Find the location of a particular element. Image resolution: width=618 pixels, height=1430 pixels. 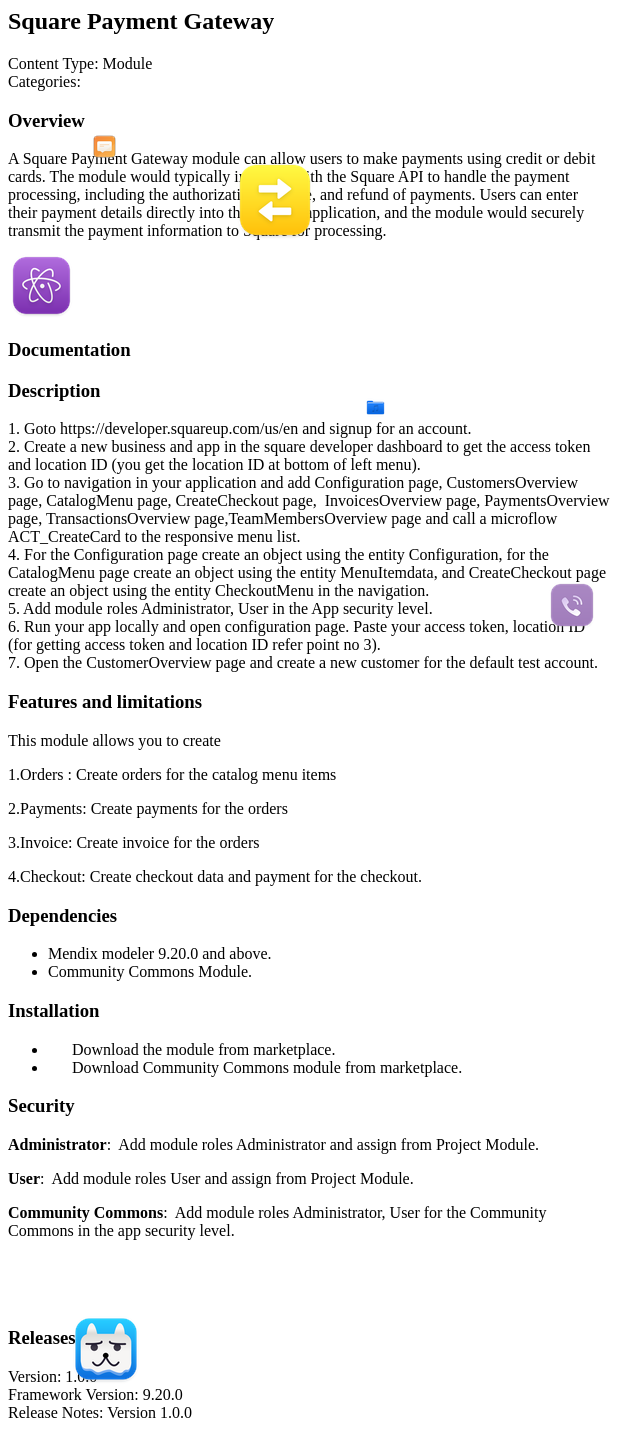

open viber messaging app is located at coordinates (572, 605).